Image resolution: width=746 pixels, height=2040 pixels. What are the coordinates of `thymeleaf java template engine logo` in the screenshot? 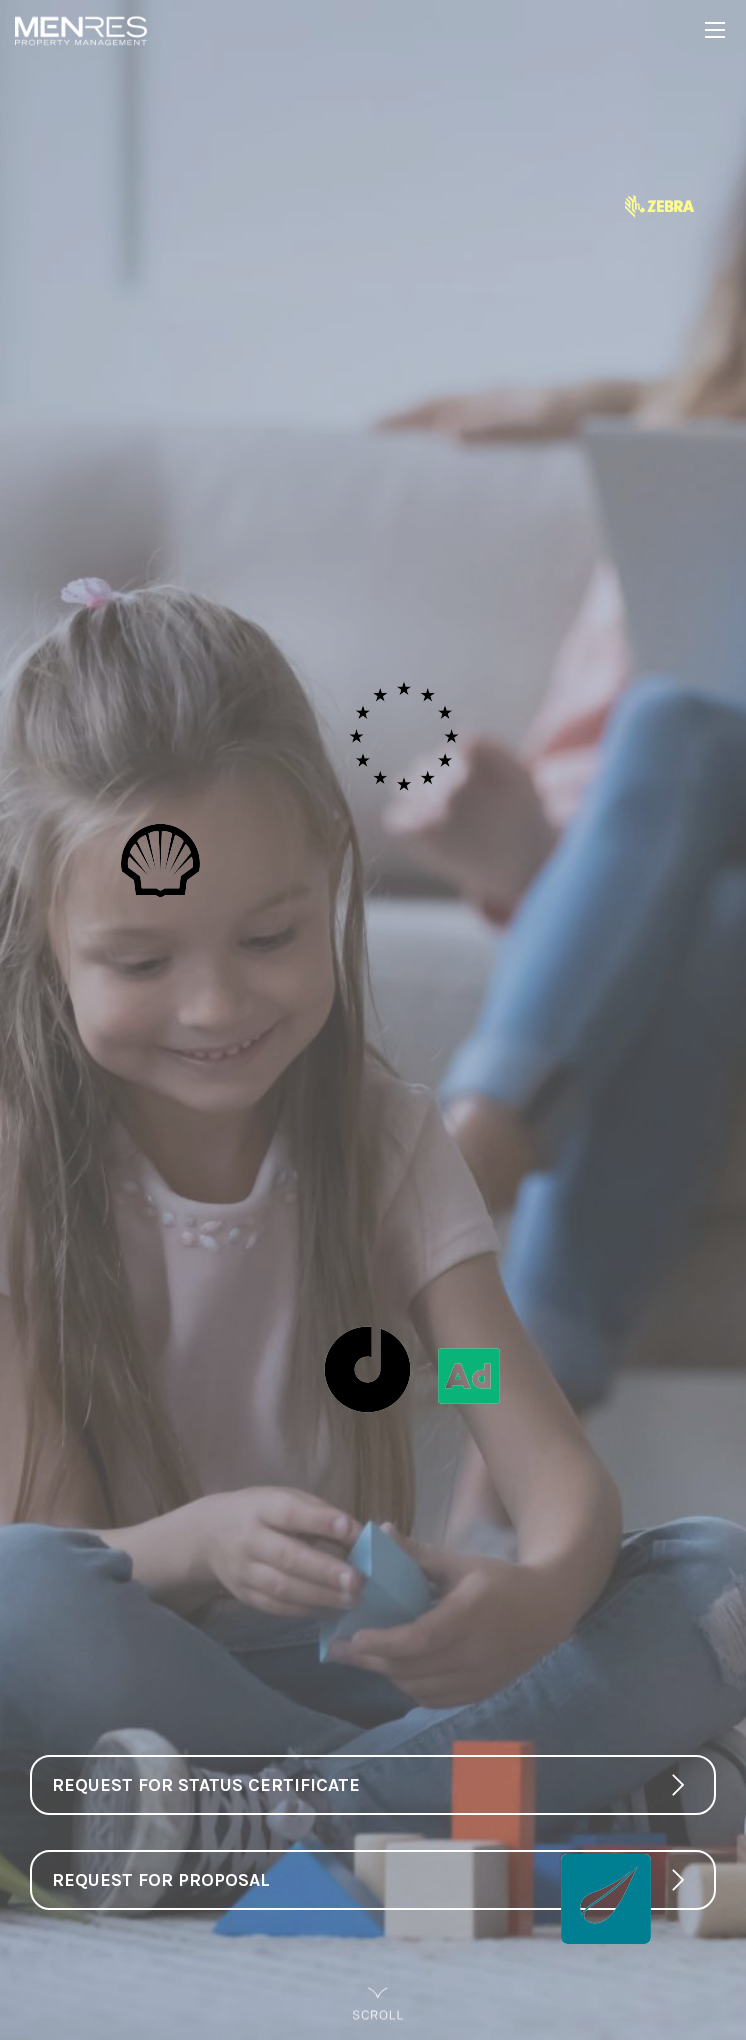 It's located at (606, 1899).